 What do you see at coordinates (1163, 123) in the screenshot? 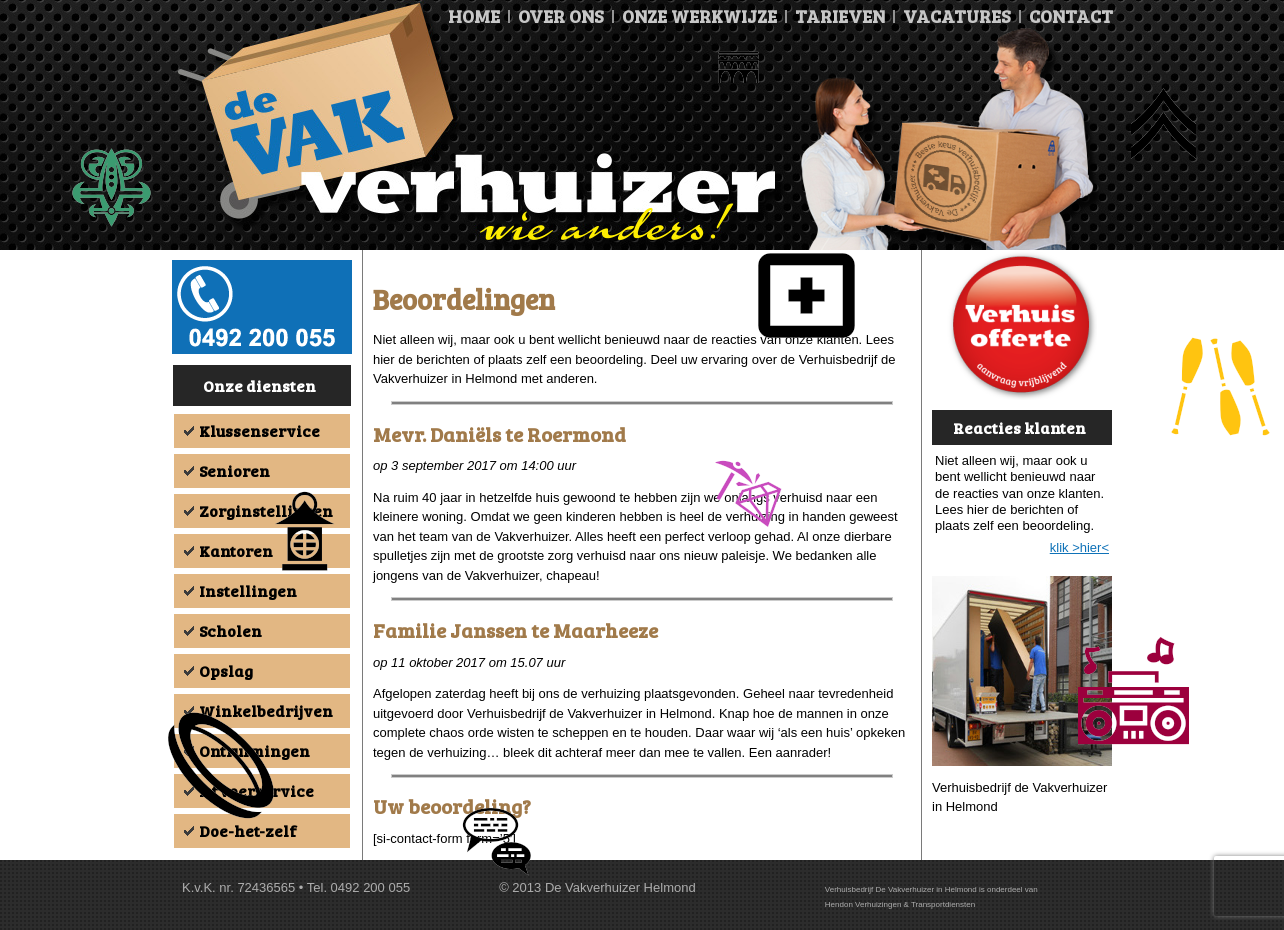
I see `indicates corporal military rank` at bounding box center [1163, 123].